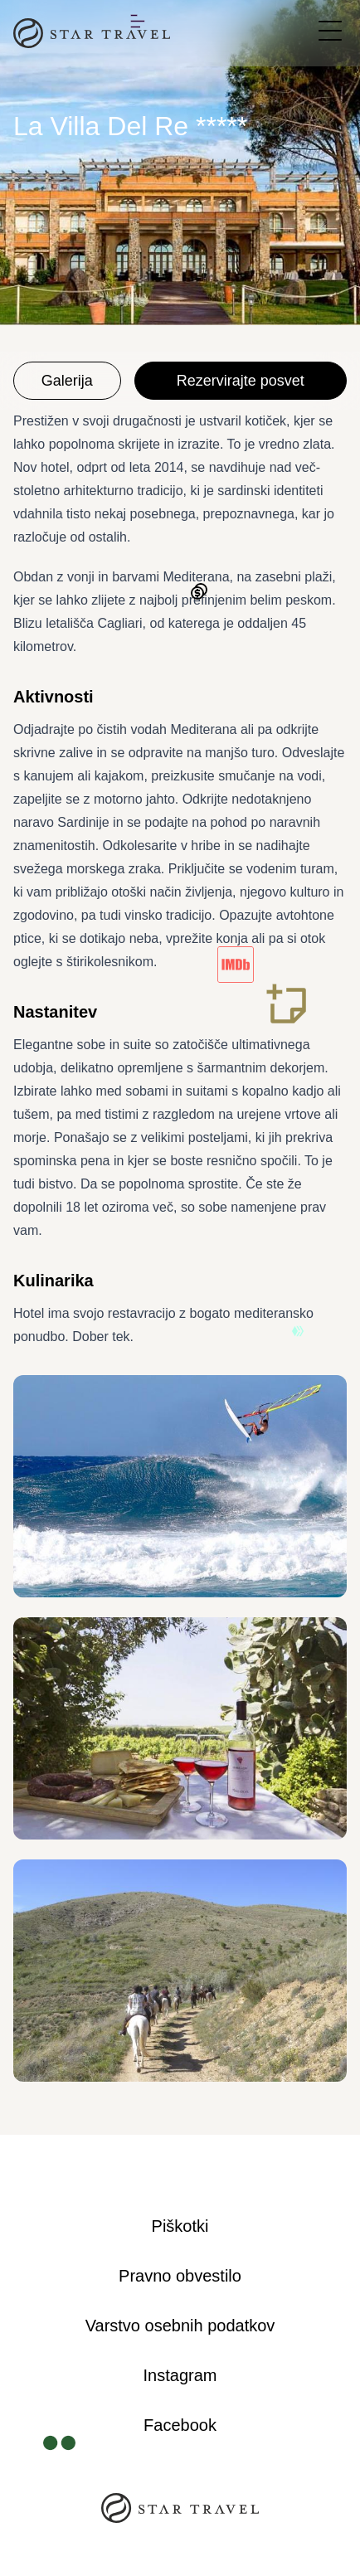 The image size is (360, 2576). I want to click on view horizontal bar chart data, so click(137, 21).